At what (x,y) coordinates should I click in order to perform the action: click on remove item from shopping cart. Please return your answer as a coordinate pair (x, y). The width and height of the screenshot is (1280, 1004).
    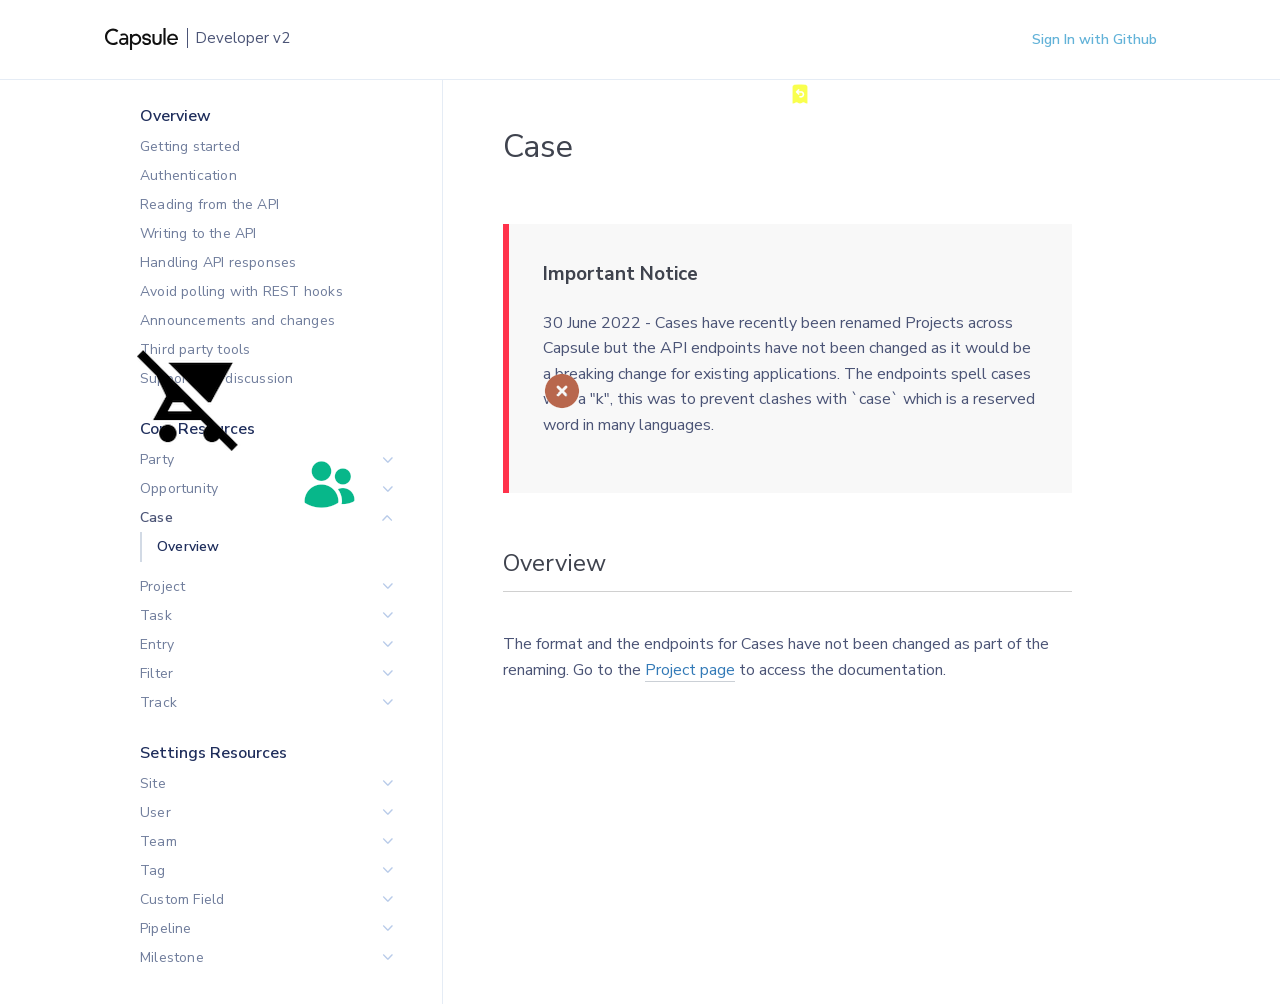
    Looking at the image, I should click on (190, 398).